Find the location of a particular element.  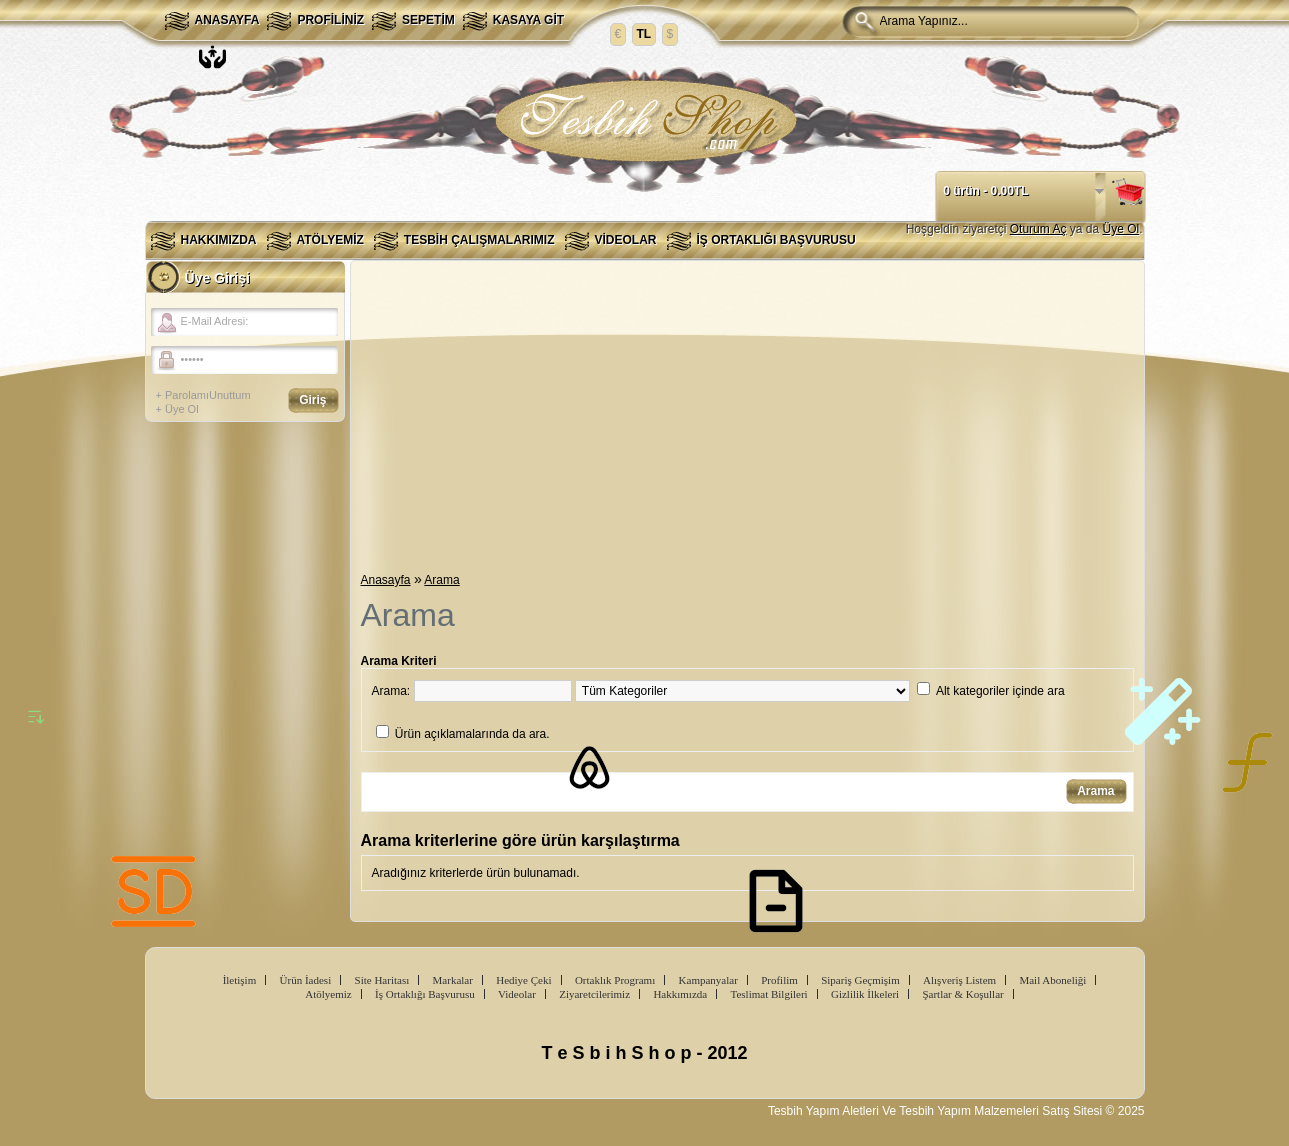

open the Airbnb app or website is located at coordinates (589, 767).